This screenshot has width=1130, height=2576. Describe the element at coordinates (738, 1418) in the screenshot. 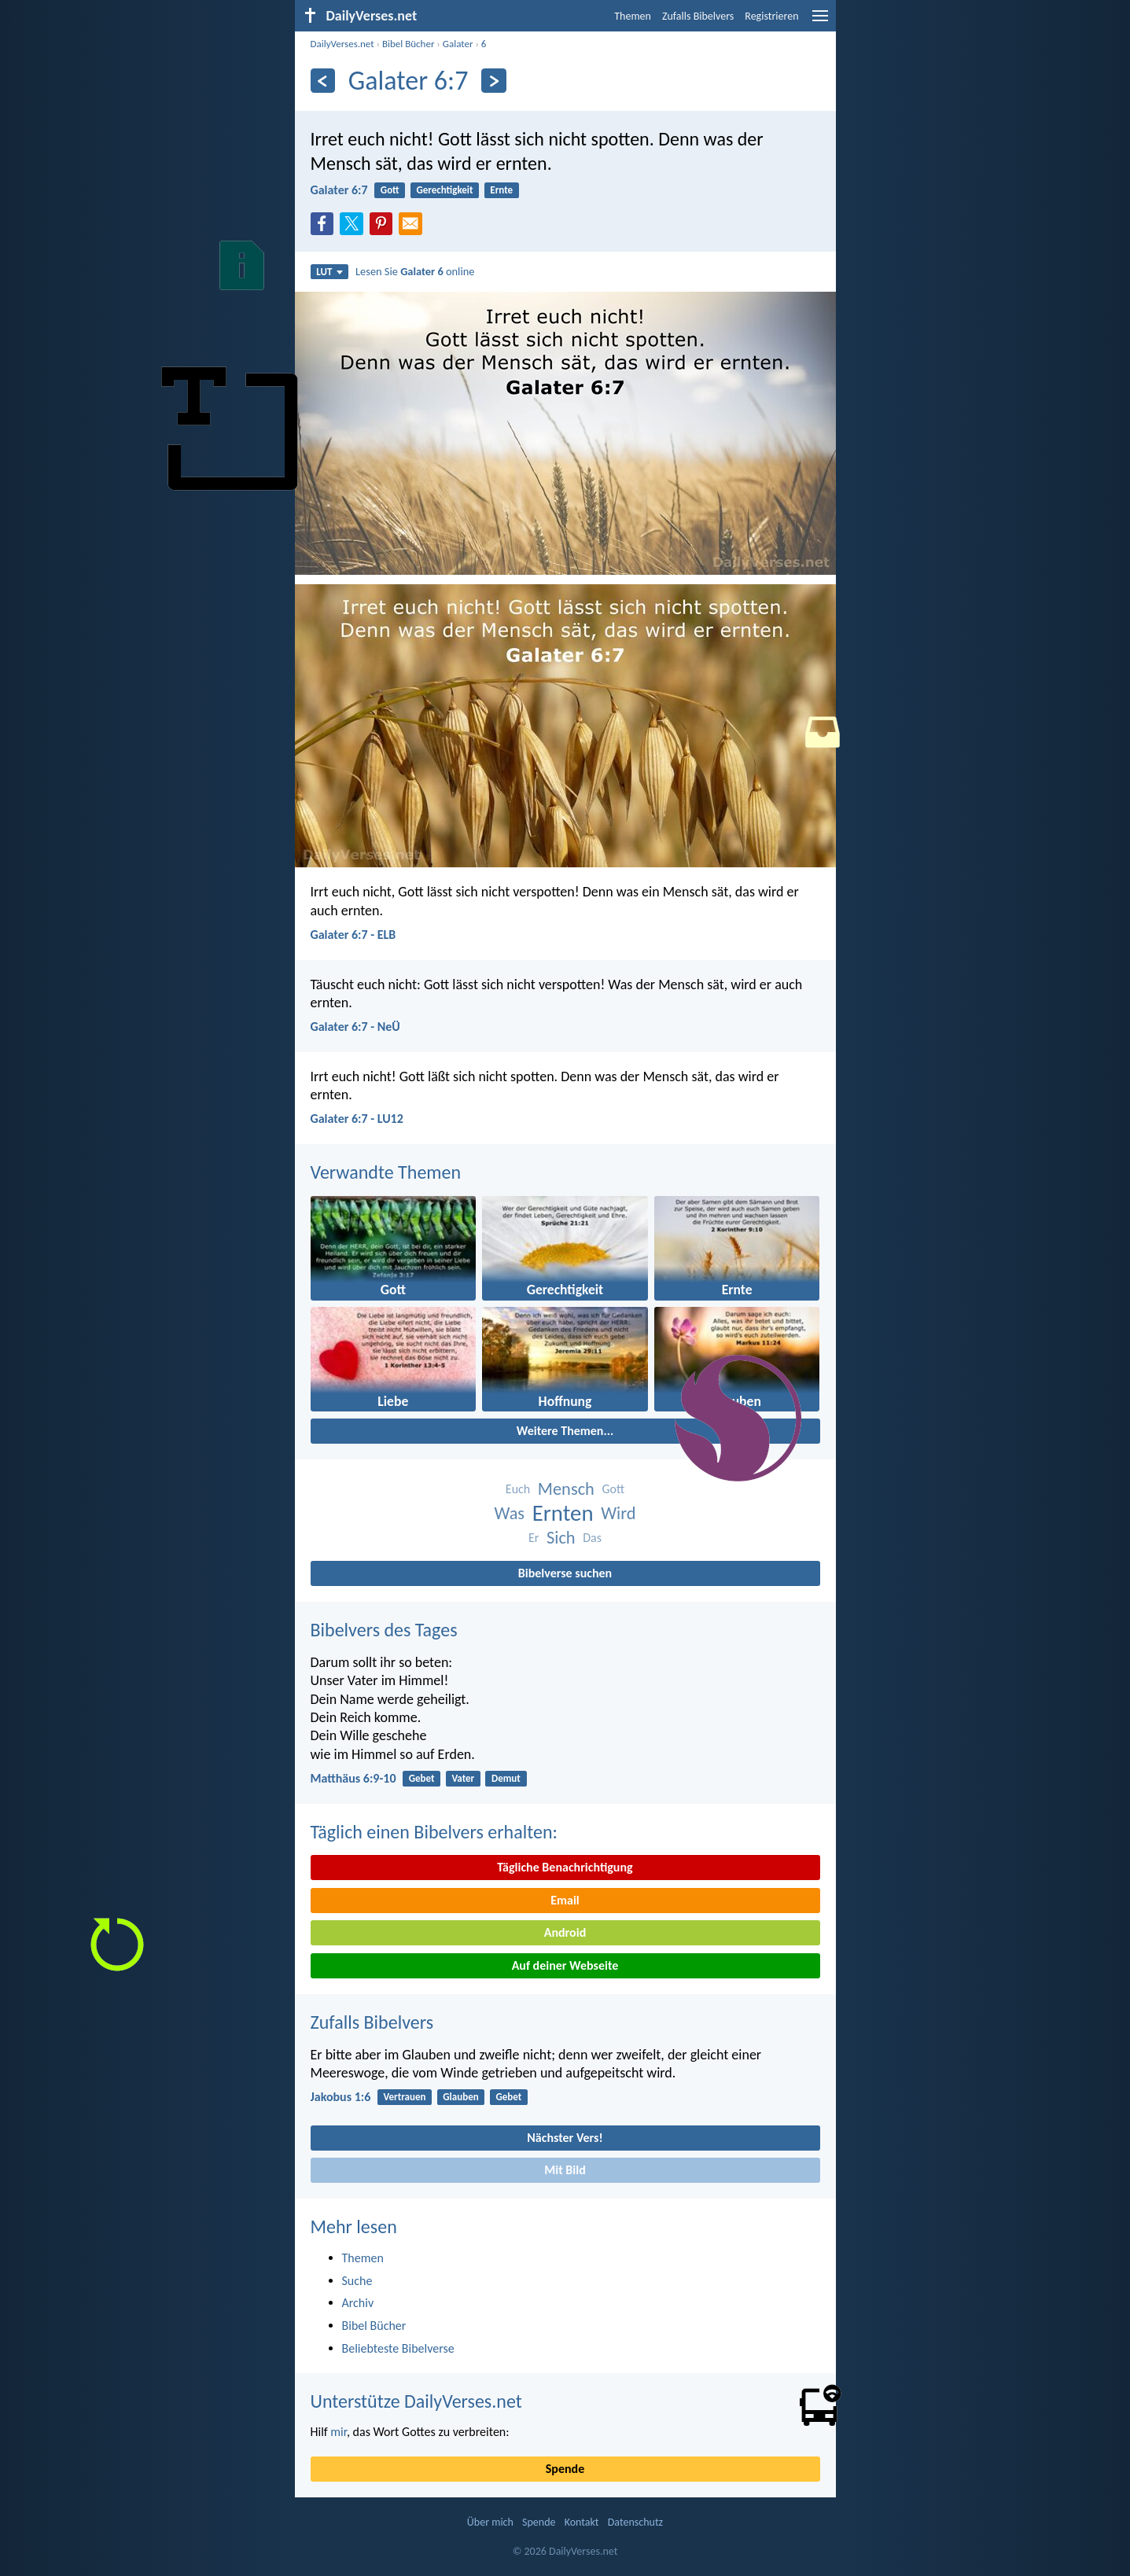

I see `Qualcomm Snapdragon brand logo` at that location.